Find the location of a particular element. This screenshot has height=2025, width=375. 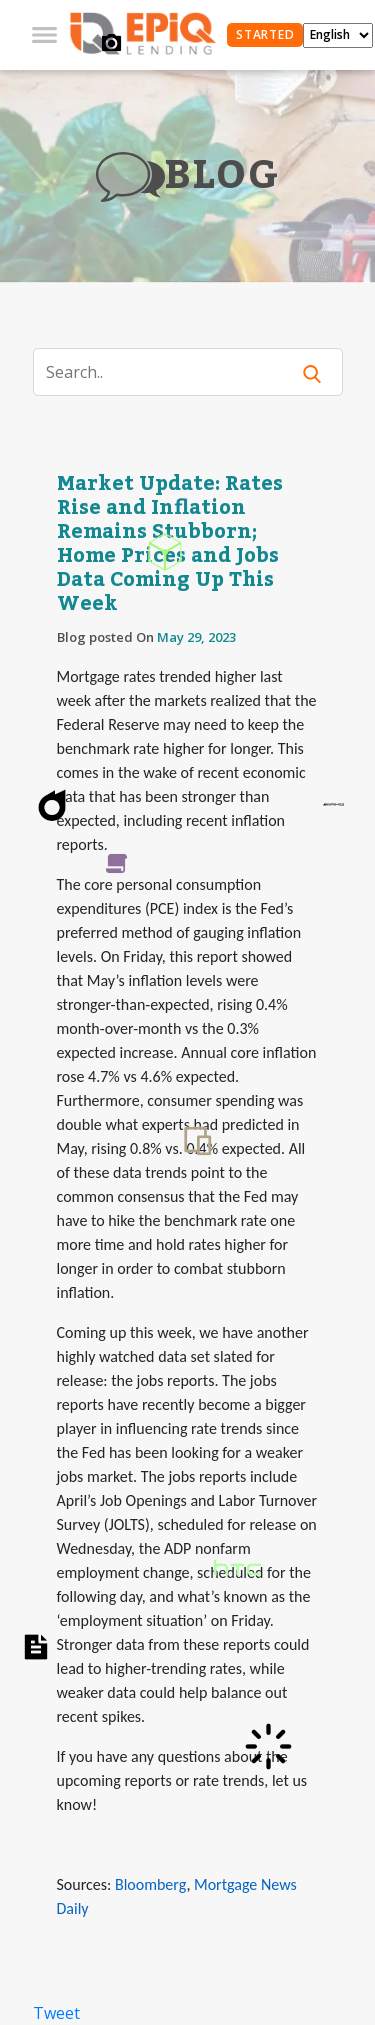

view document or file details is located at coordinates (116, 863).